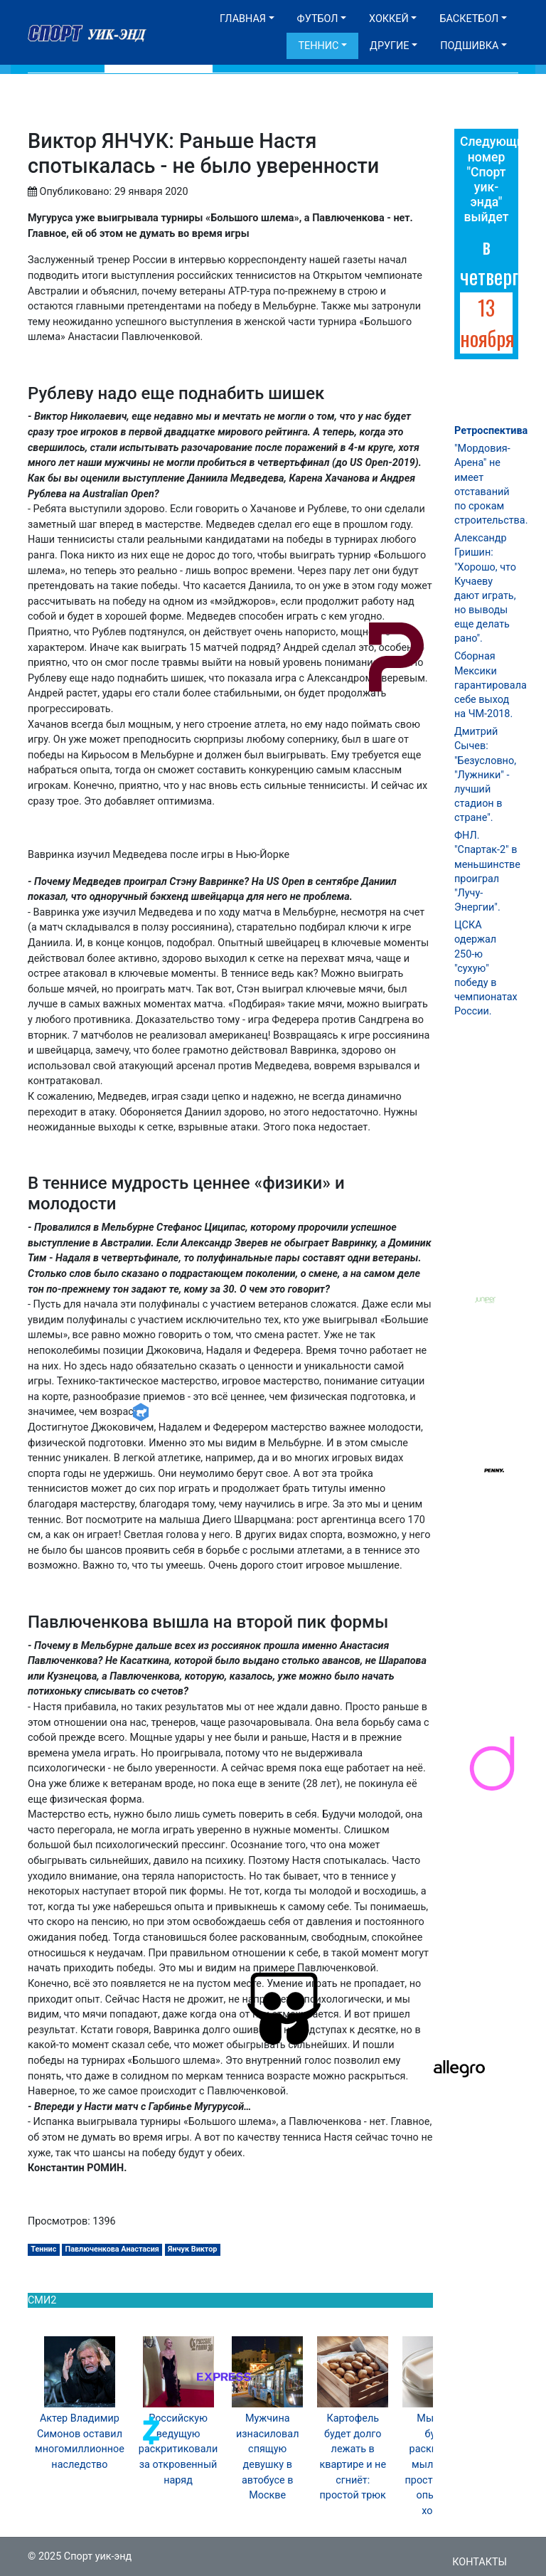 The width and height of the screenshot is (546, 2576). I want to click on dedge app or service logo, so click(492, 1764).